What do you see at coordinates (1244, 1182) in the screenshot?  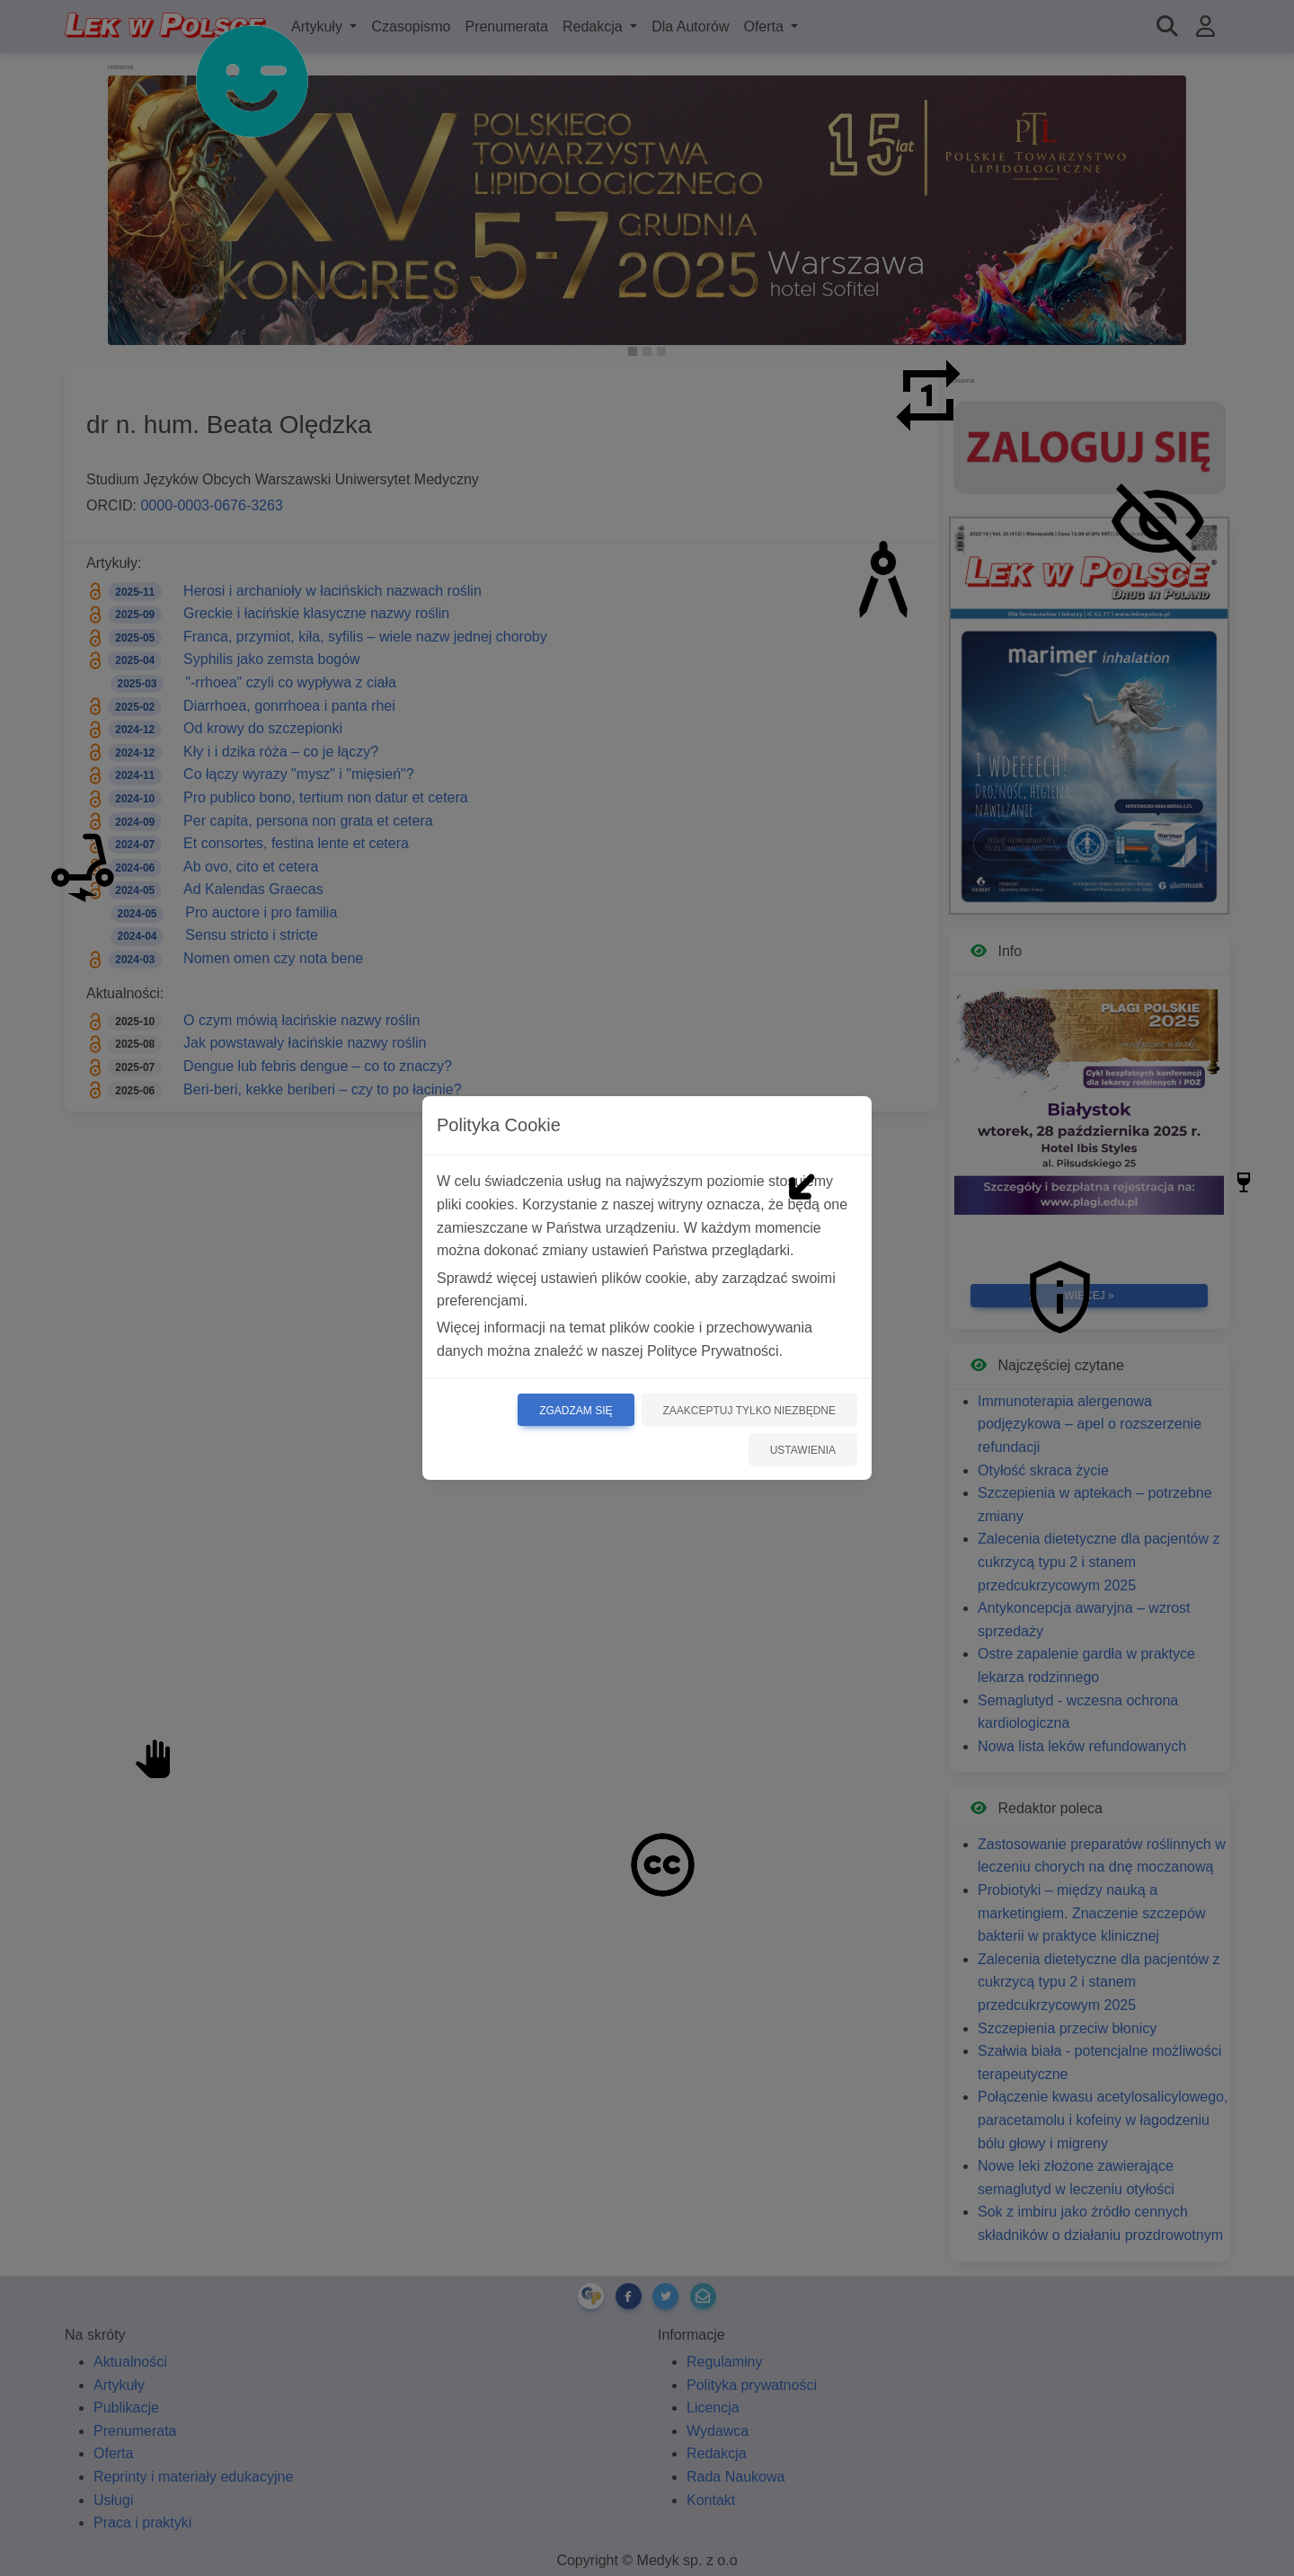 I see `find nearby wine bars or restaurants` at bounding box center [1244, 1182].